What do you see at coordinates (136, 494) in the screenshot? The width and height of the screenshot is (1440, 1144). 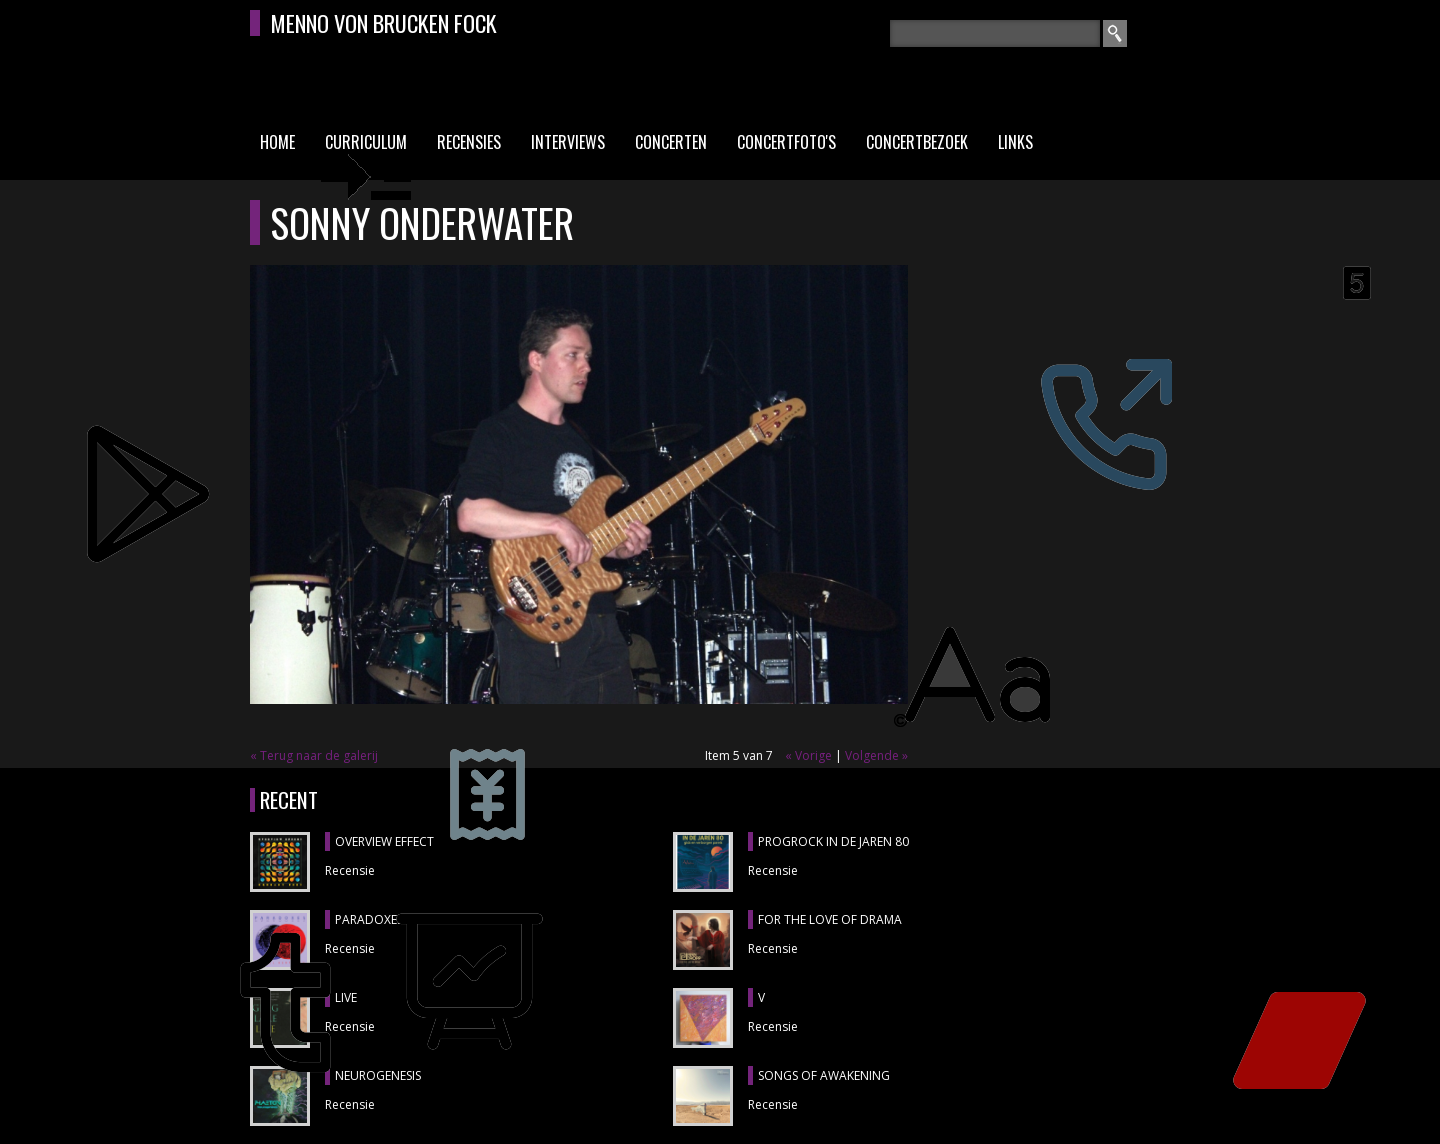 I see `open google play store` at bounding box center [136, 494].